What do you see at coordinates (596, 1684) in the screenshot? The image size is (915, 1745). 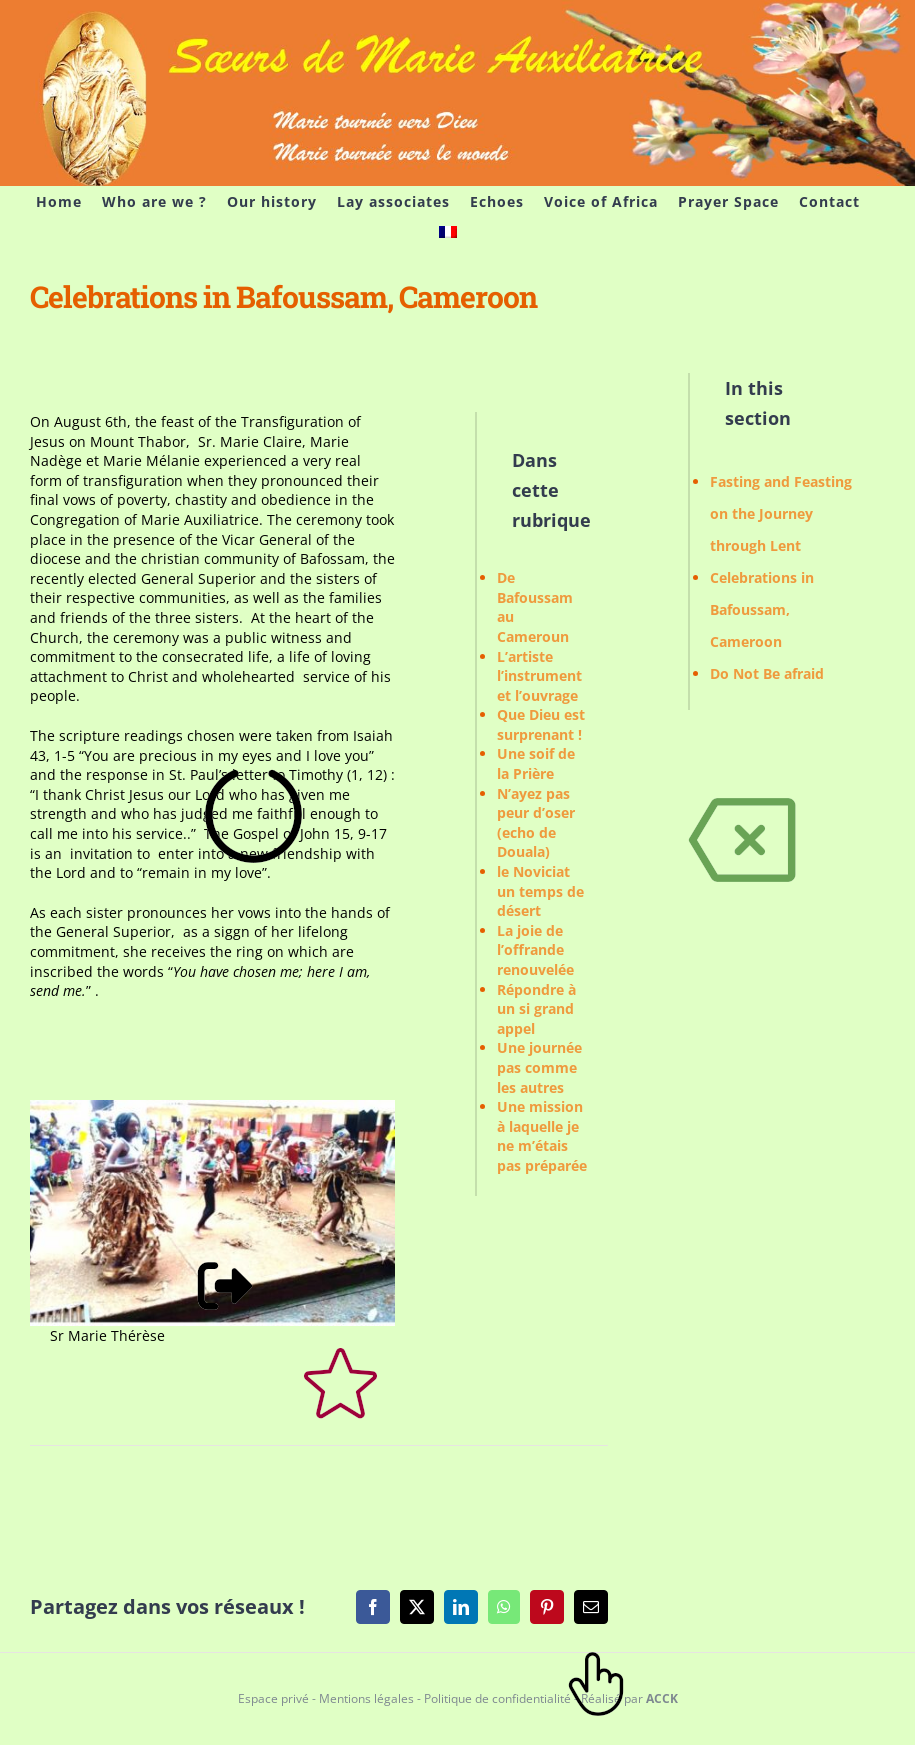 I see `tap to select or interact with an element` at bounding box center [596, 1684].